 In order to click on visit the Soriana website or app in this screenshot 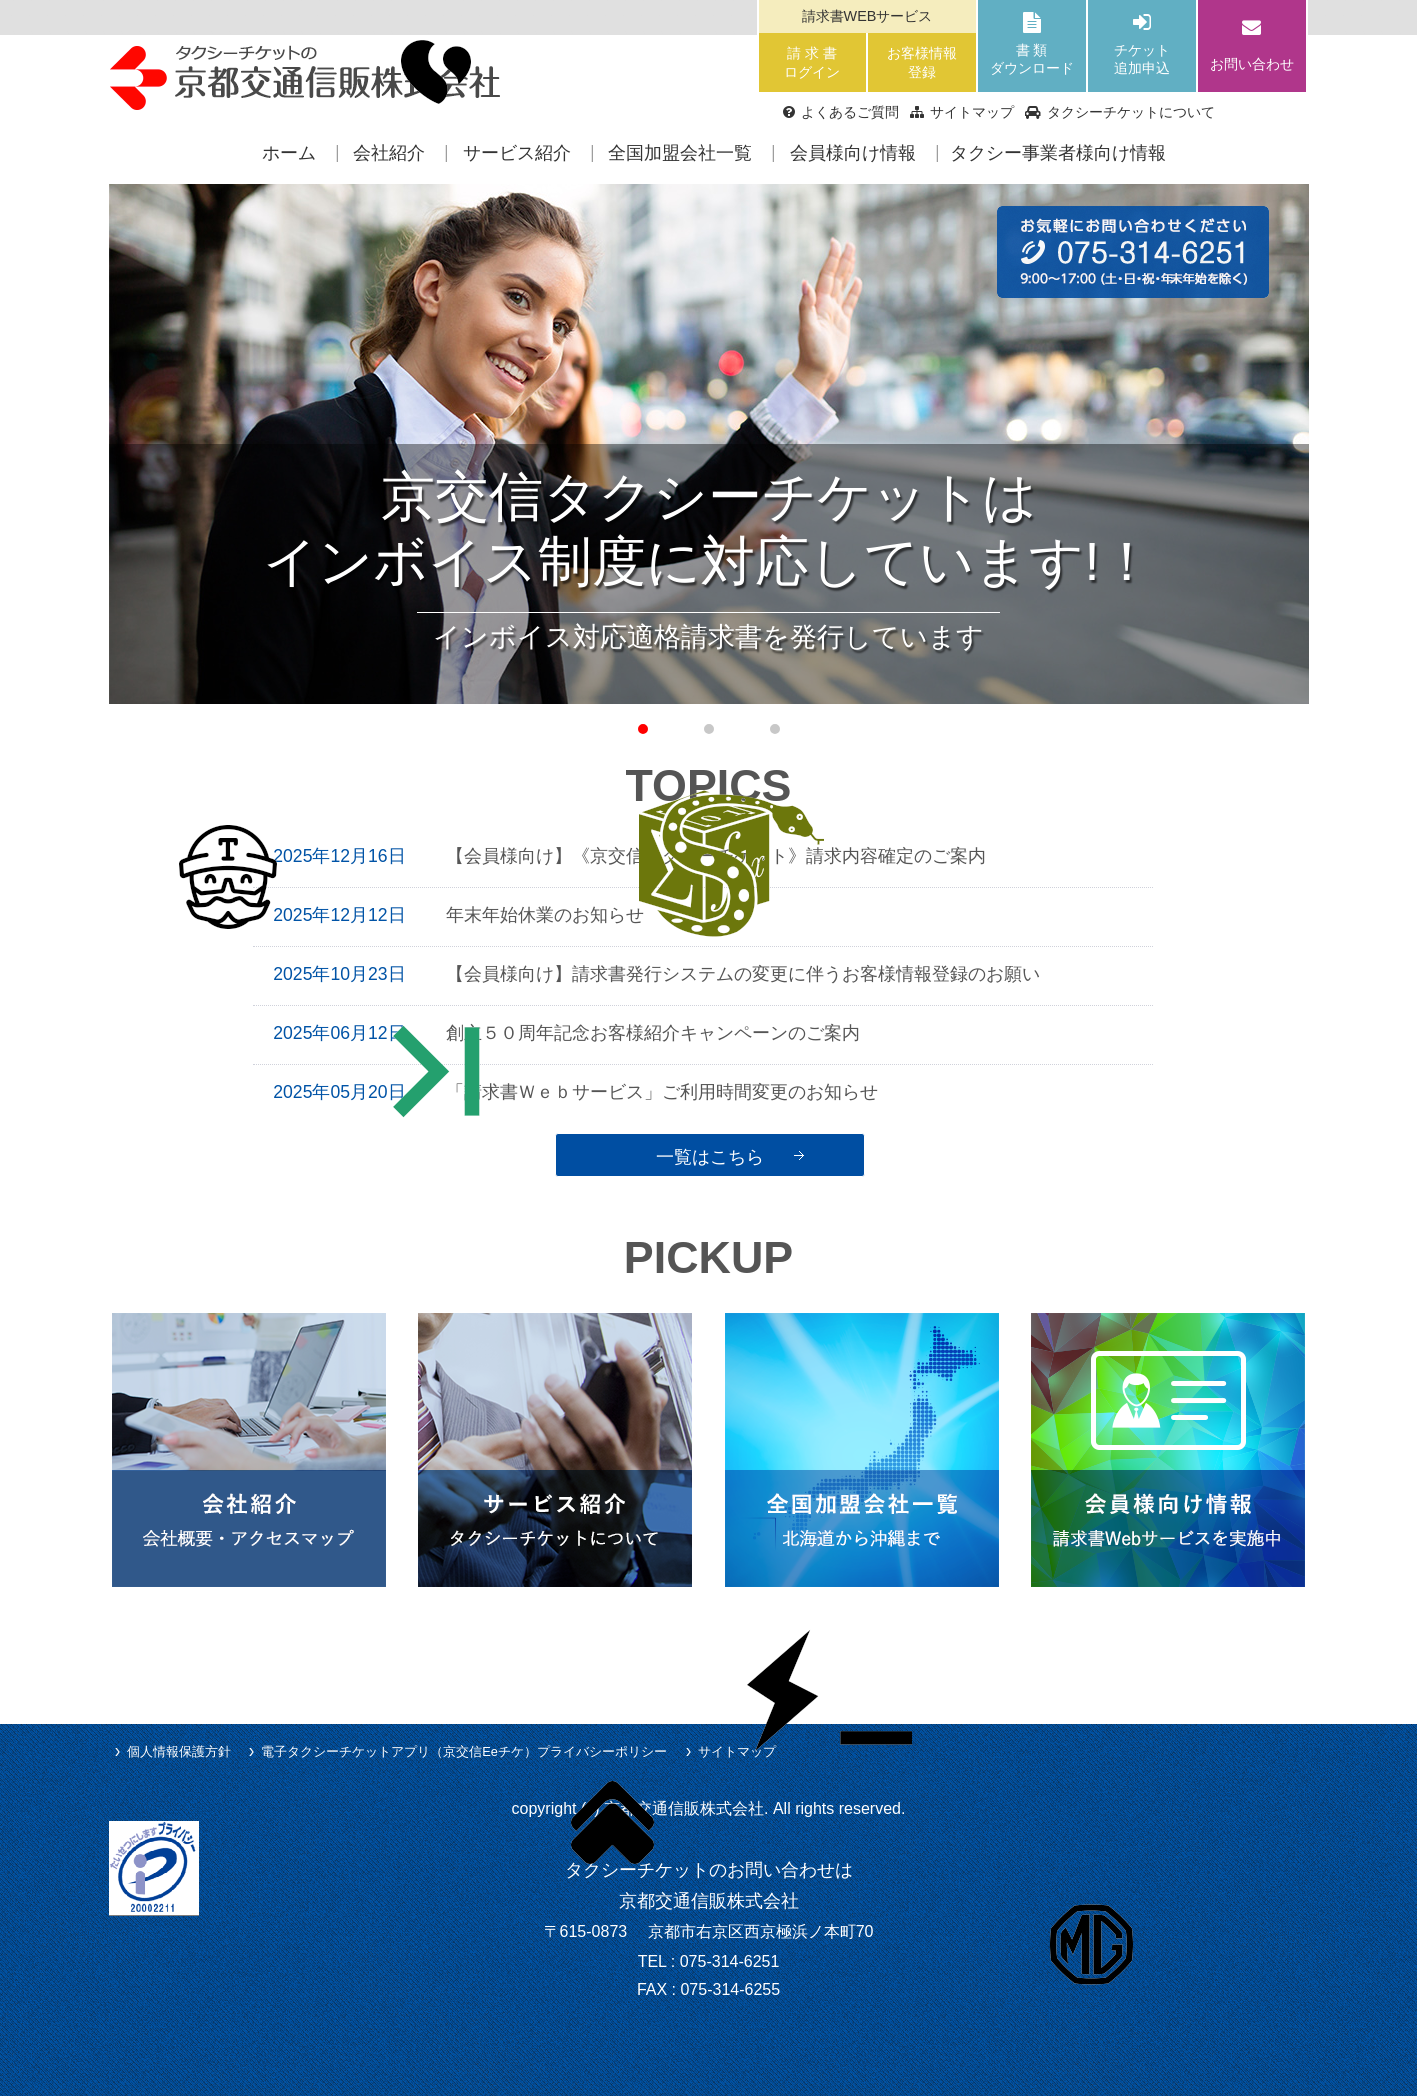, I will do `click(436, 72)`.